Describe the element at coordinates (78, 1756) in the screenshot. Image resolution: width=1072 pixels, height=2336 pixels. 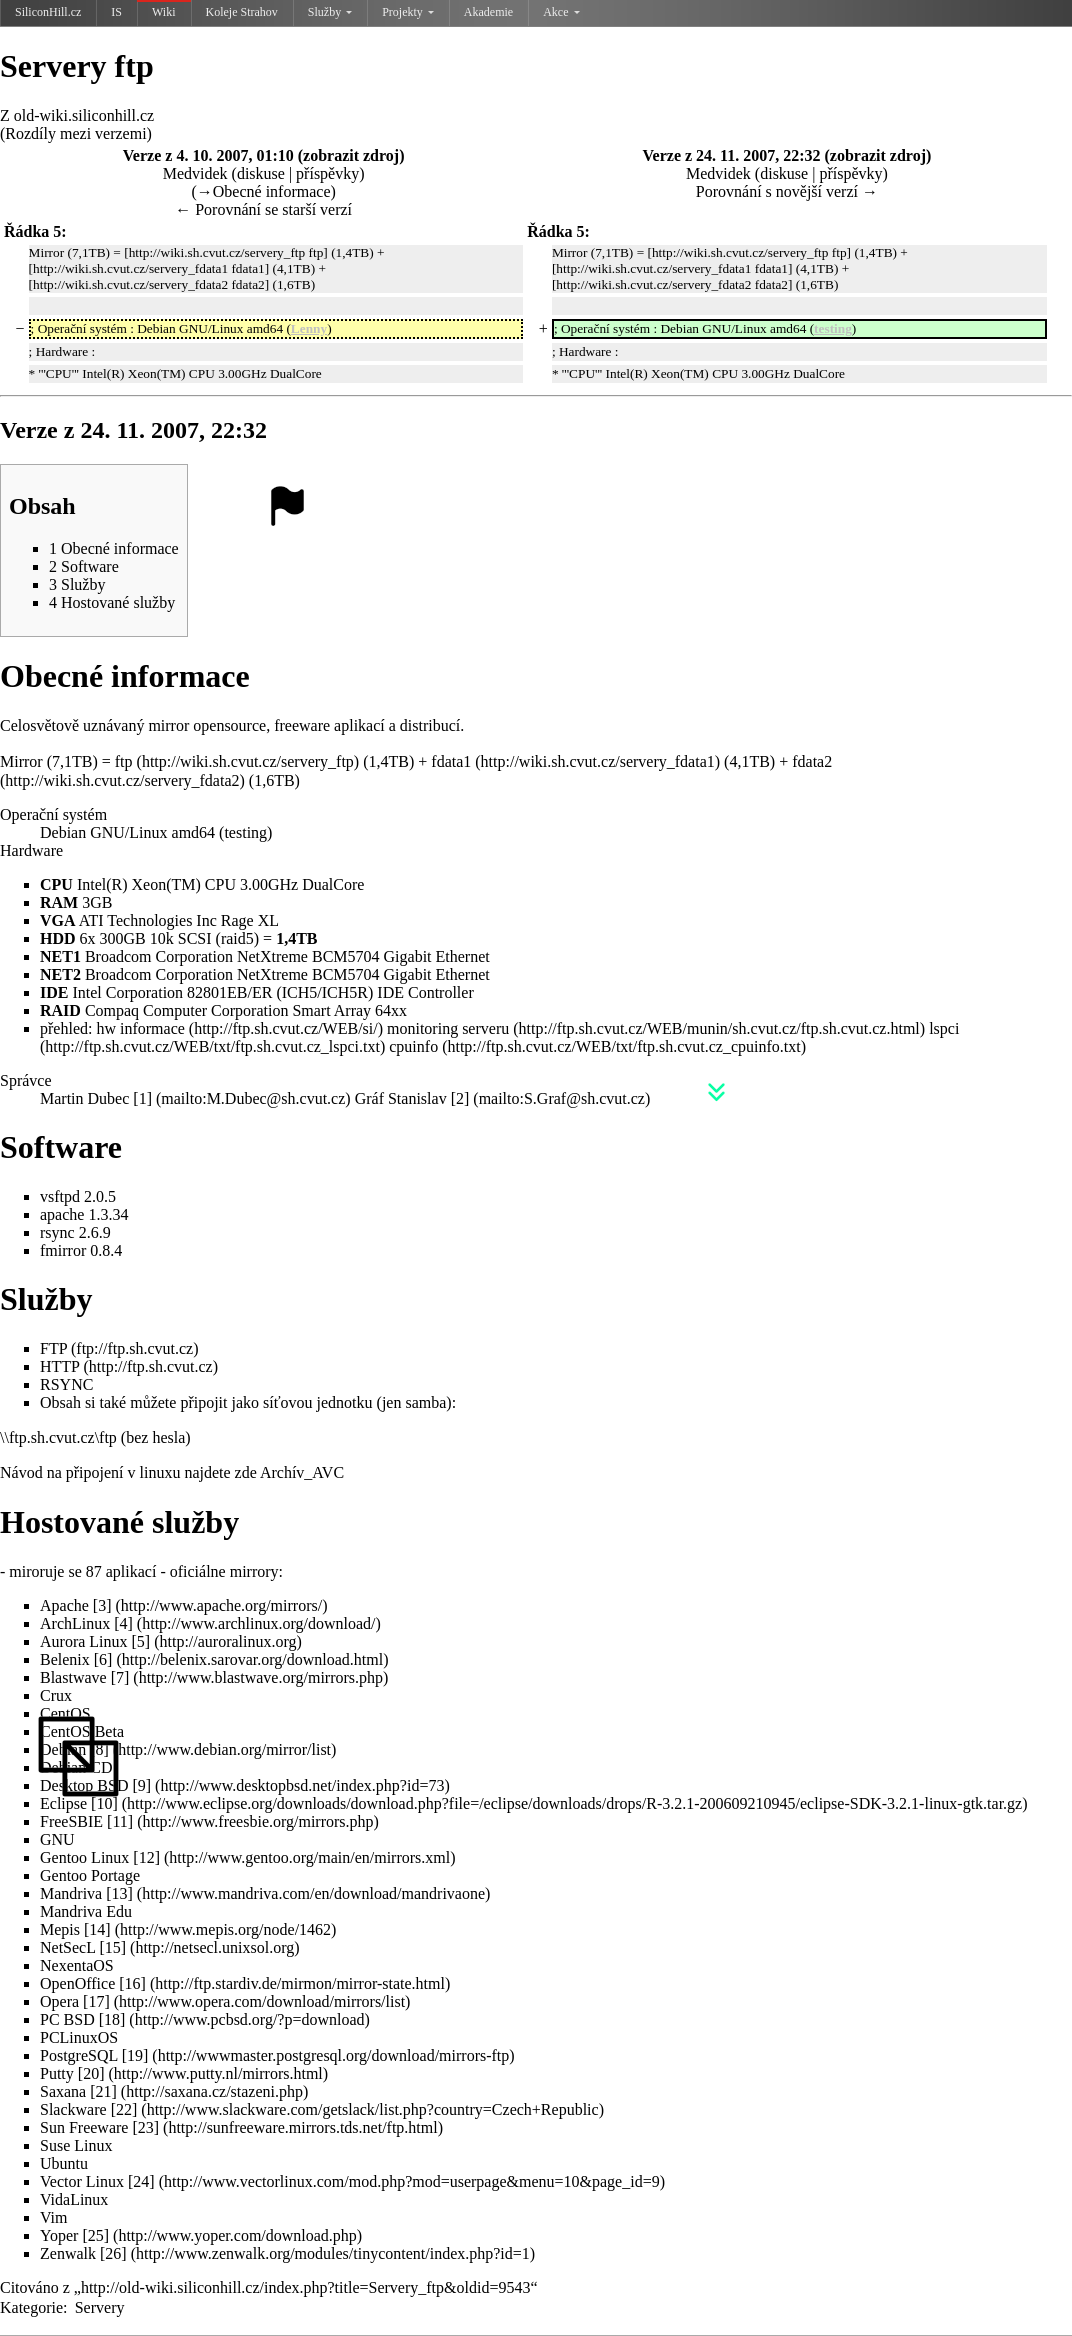
I see `merge or intersect selected layers` at that location.